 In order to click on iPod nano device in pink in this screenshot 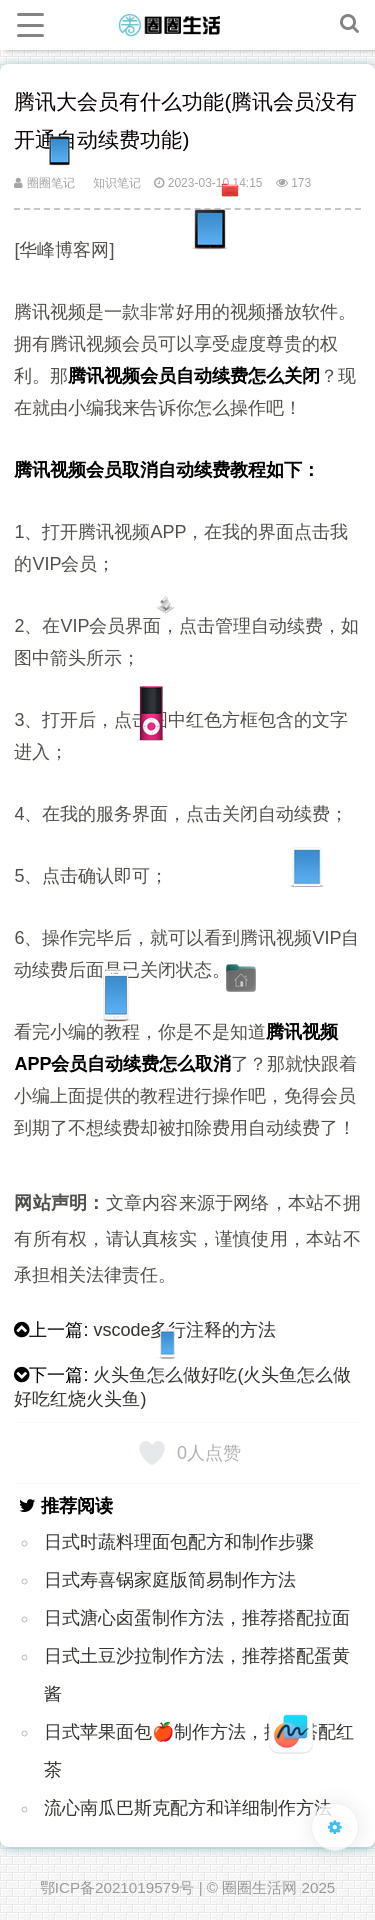, I will do `click(151, 714)`.